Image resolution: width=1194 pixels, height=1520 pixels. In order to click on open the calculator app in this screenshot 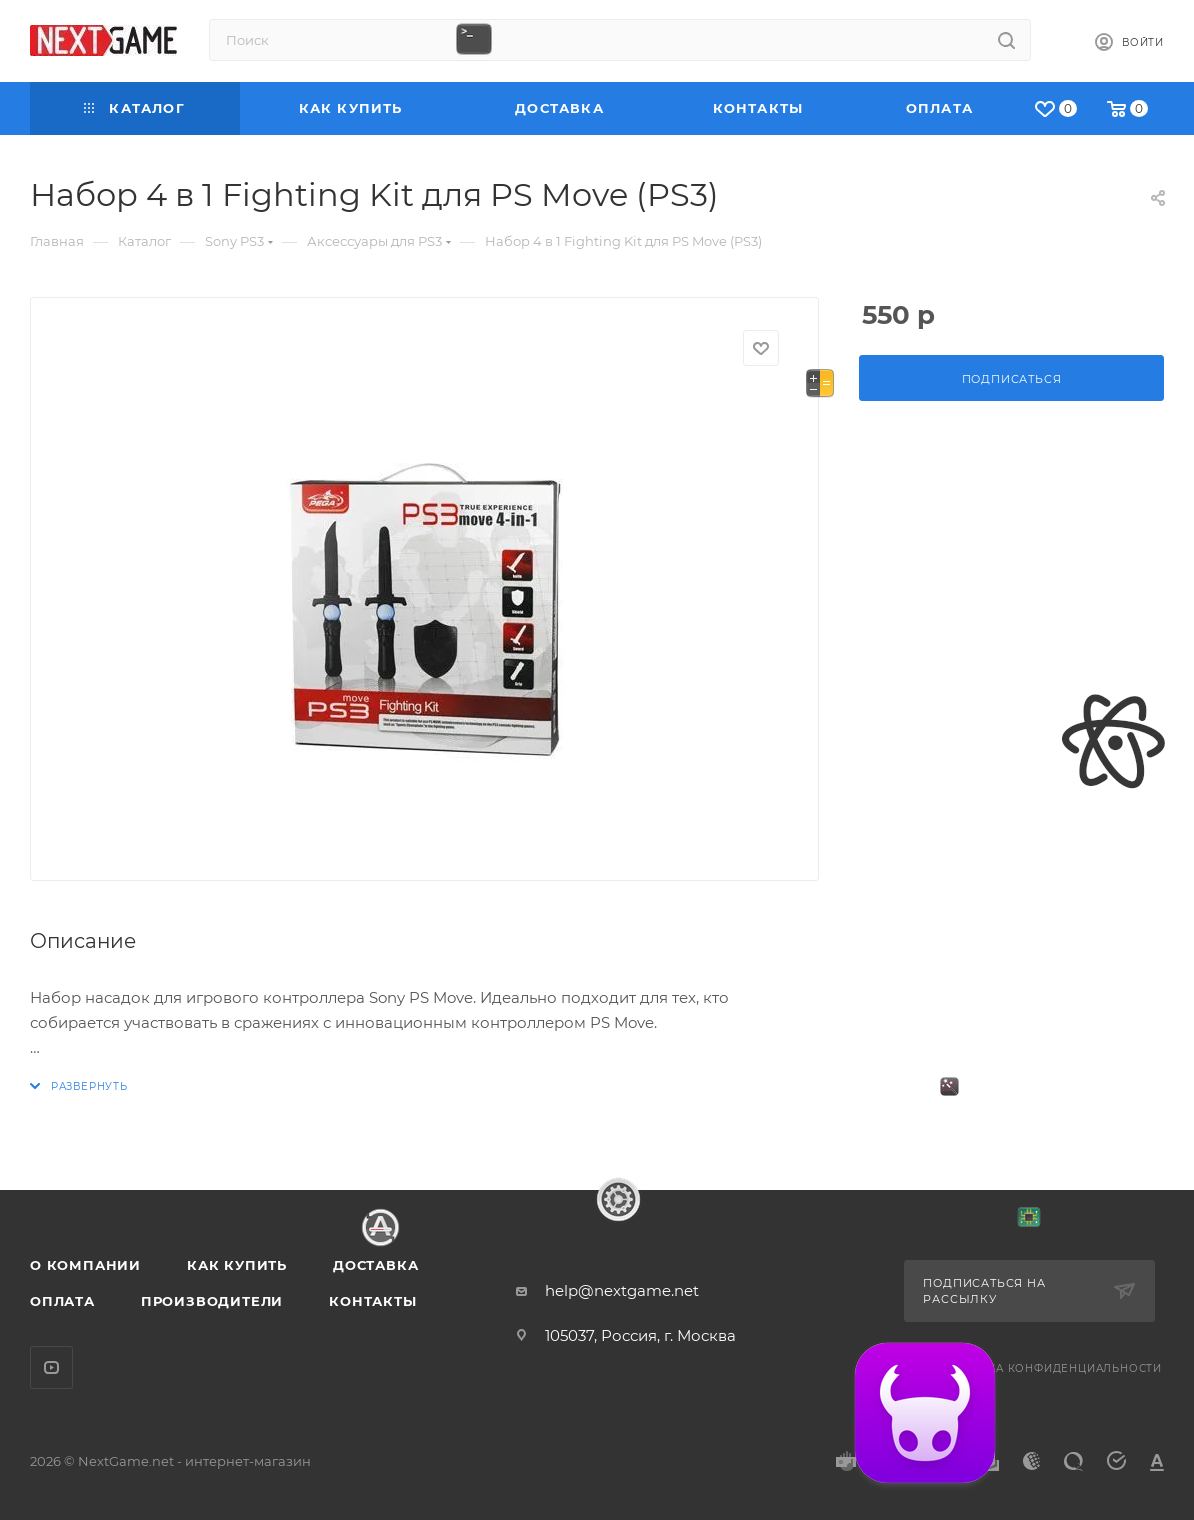, I will do `click(820, 383)`.